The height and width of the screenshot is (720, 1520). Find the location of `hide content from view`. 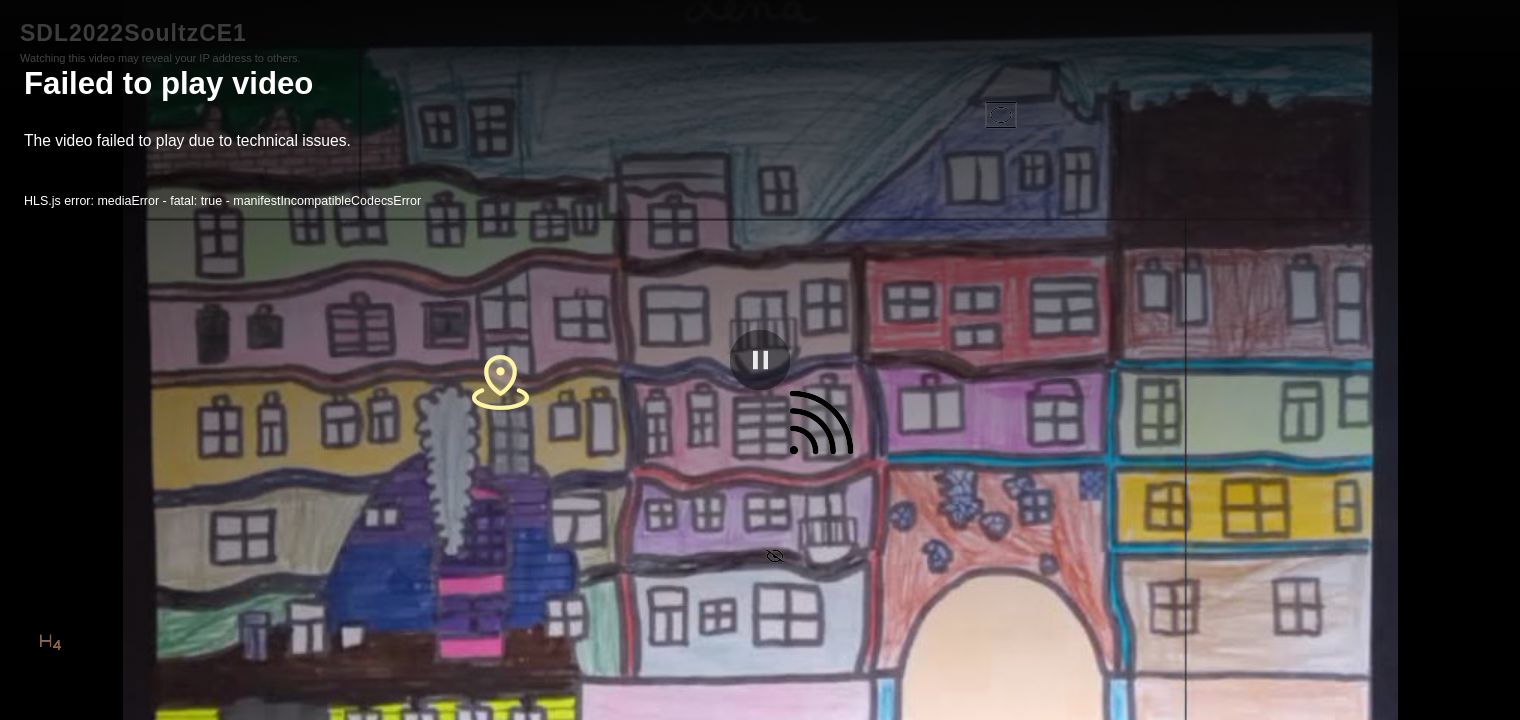

hide content from view is located at coordinates (775, 556).